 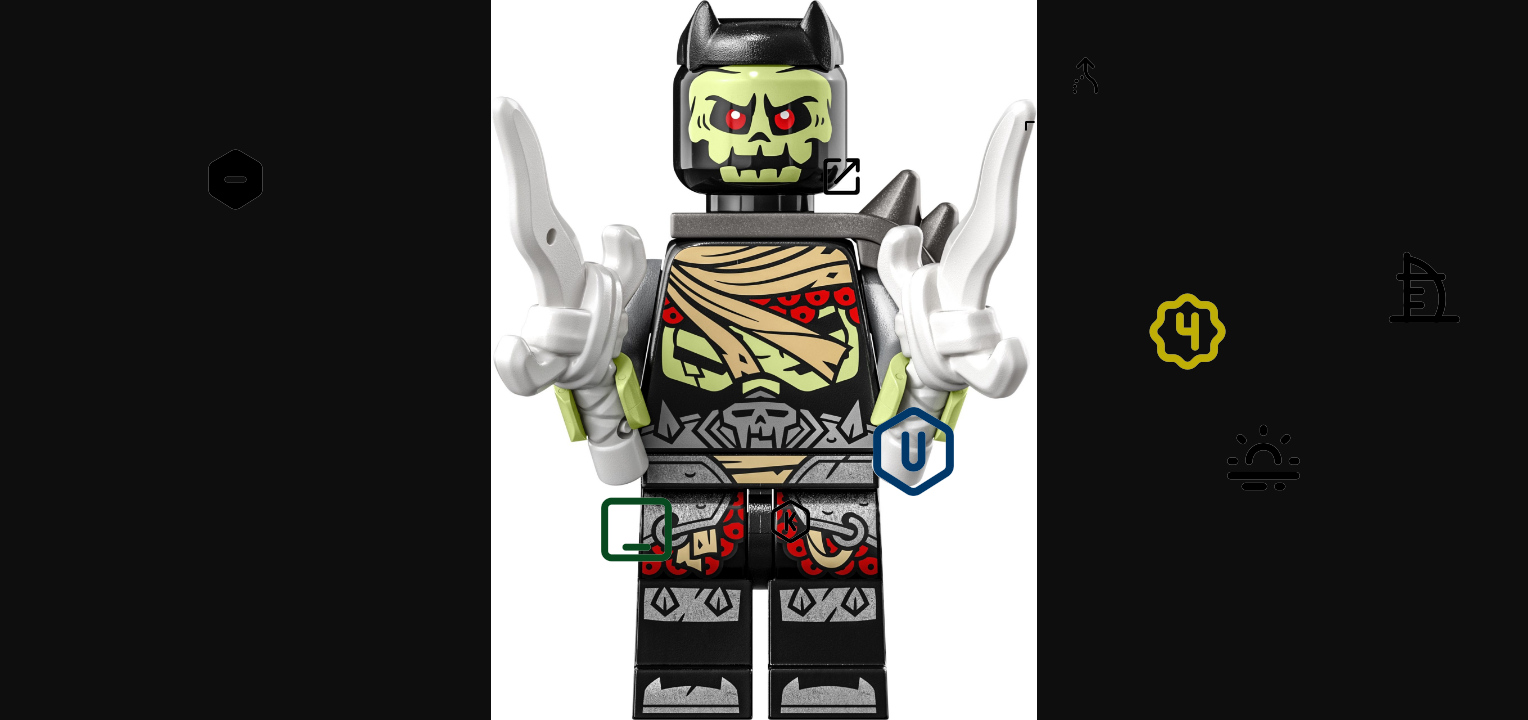 I want to click on open link in a new tab or window, so click(x=841, y=176).